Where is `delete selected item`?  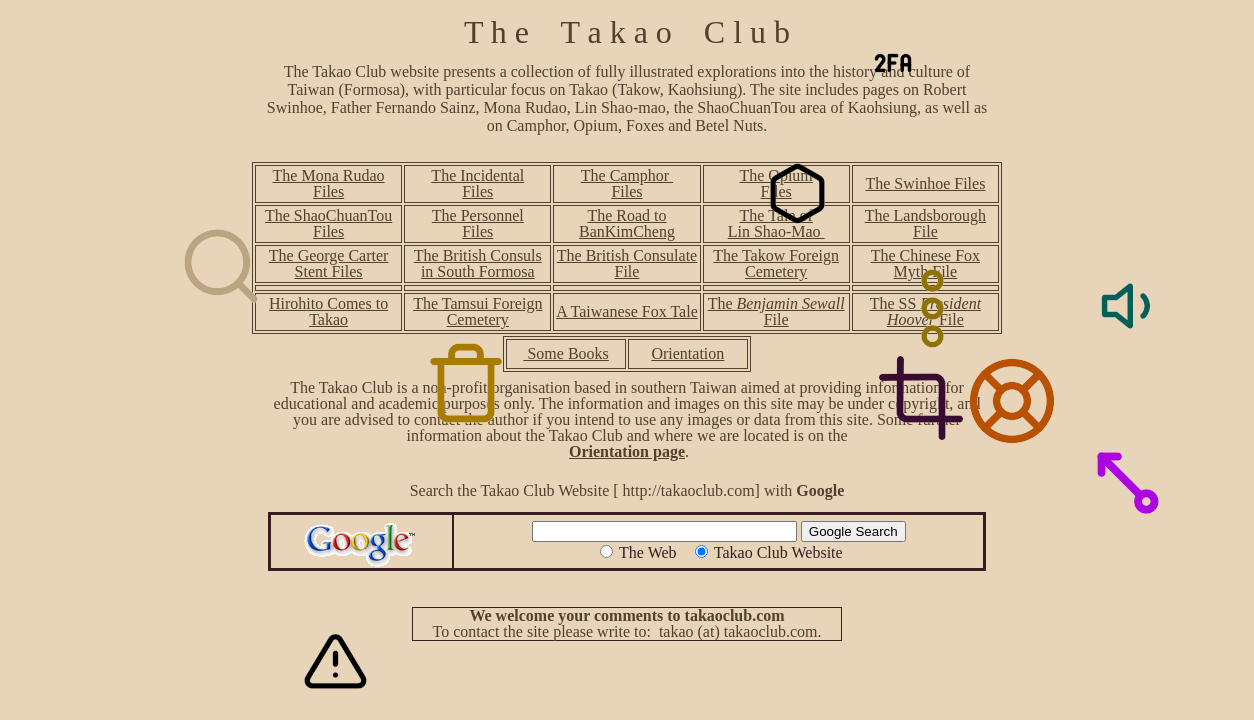
delete selected item is located at coordinates (466, 383).